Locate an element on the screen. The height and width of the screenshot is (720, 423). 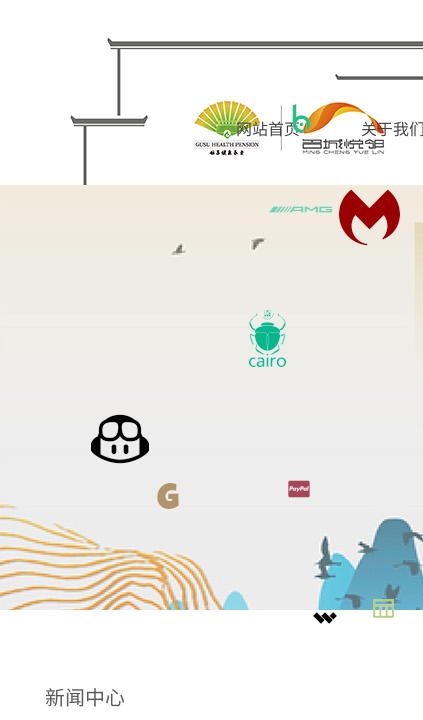
wondershare brand logo is located at coordinates (325, 618).